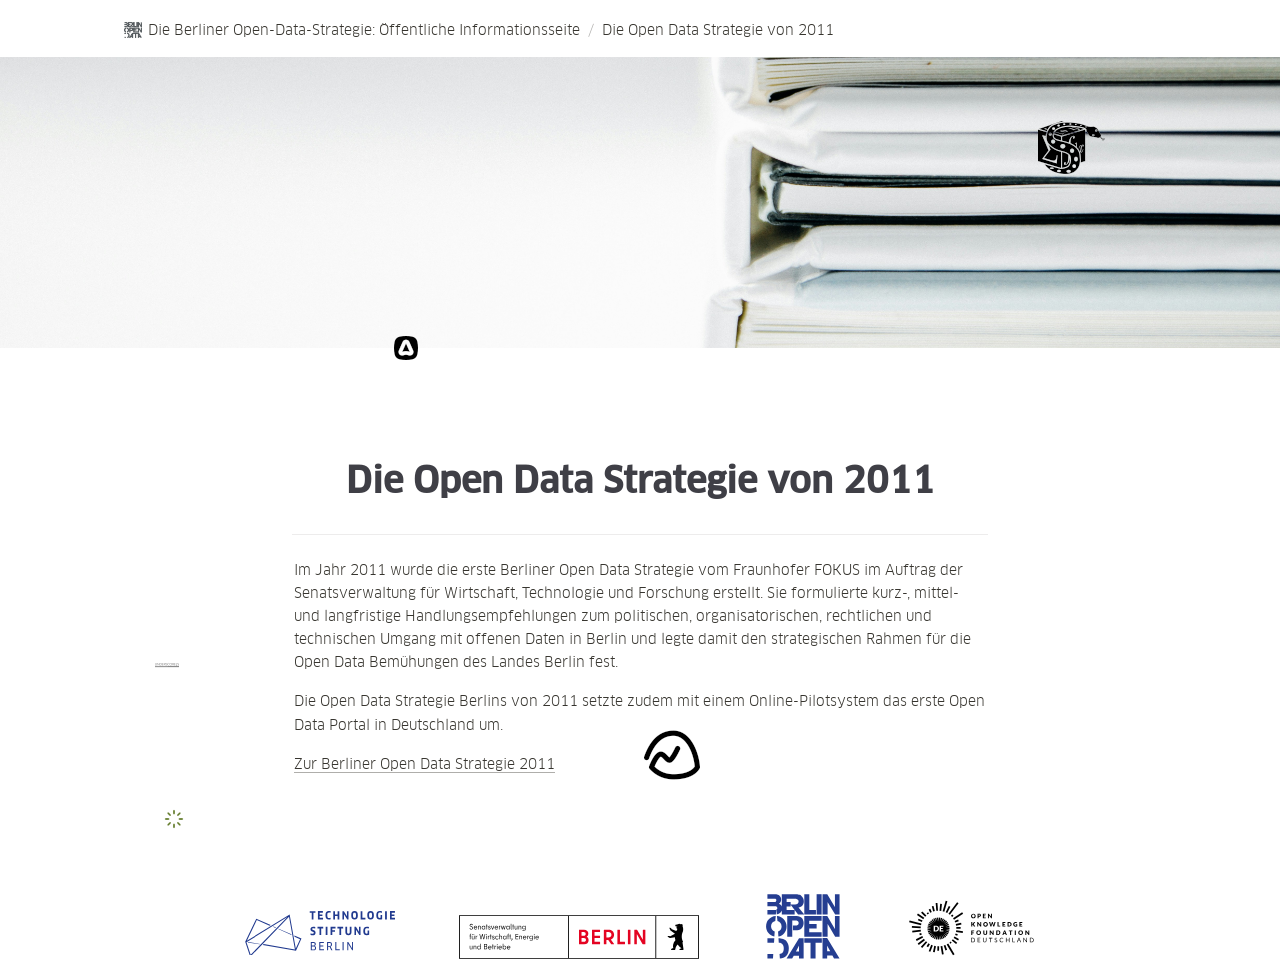  I want to click on underscore.js library logo, so click(167, 665).